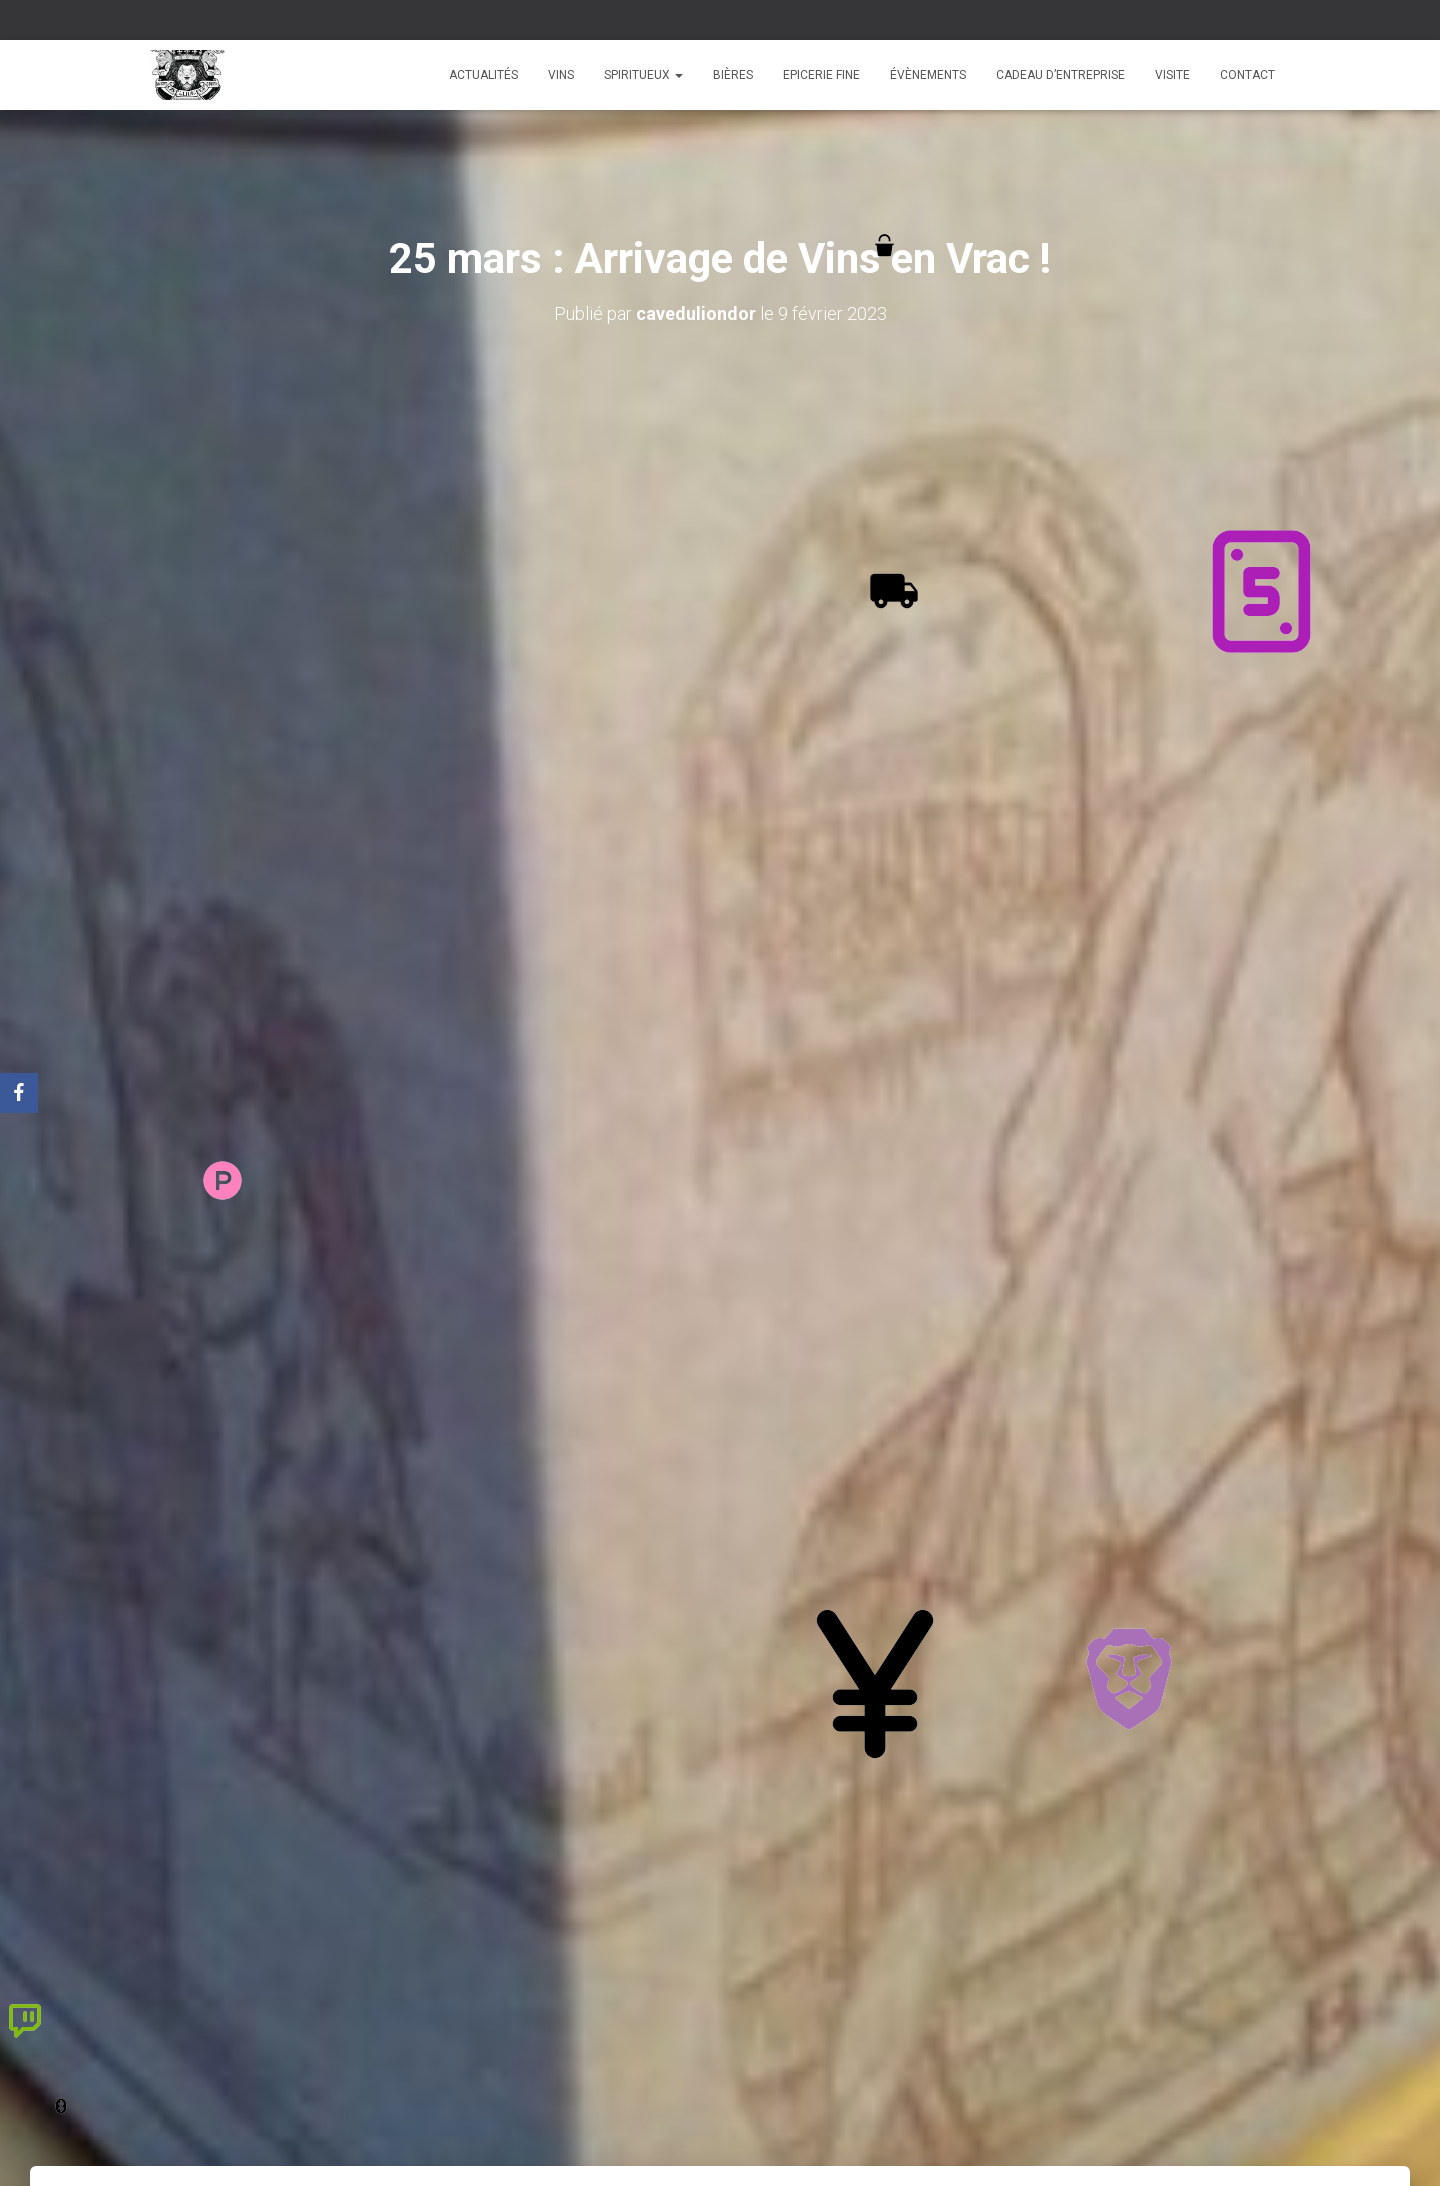 This screenshot has height=2186, width=1440. What do you see at coordinates (61, 2106) in the screenshot?
I see `toggle bluetooth connectivity on or off` at bounding box center [61, 2106].